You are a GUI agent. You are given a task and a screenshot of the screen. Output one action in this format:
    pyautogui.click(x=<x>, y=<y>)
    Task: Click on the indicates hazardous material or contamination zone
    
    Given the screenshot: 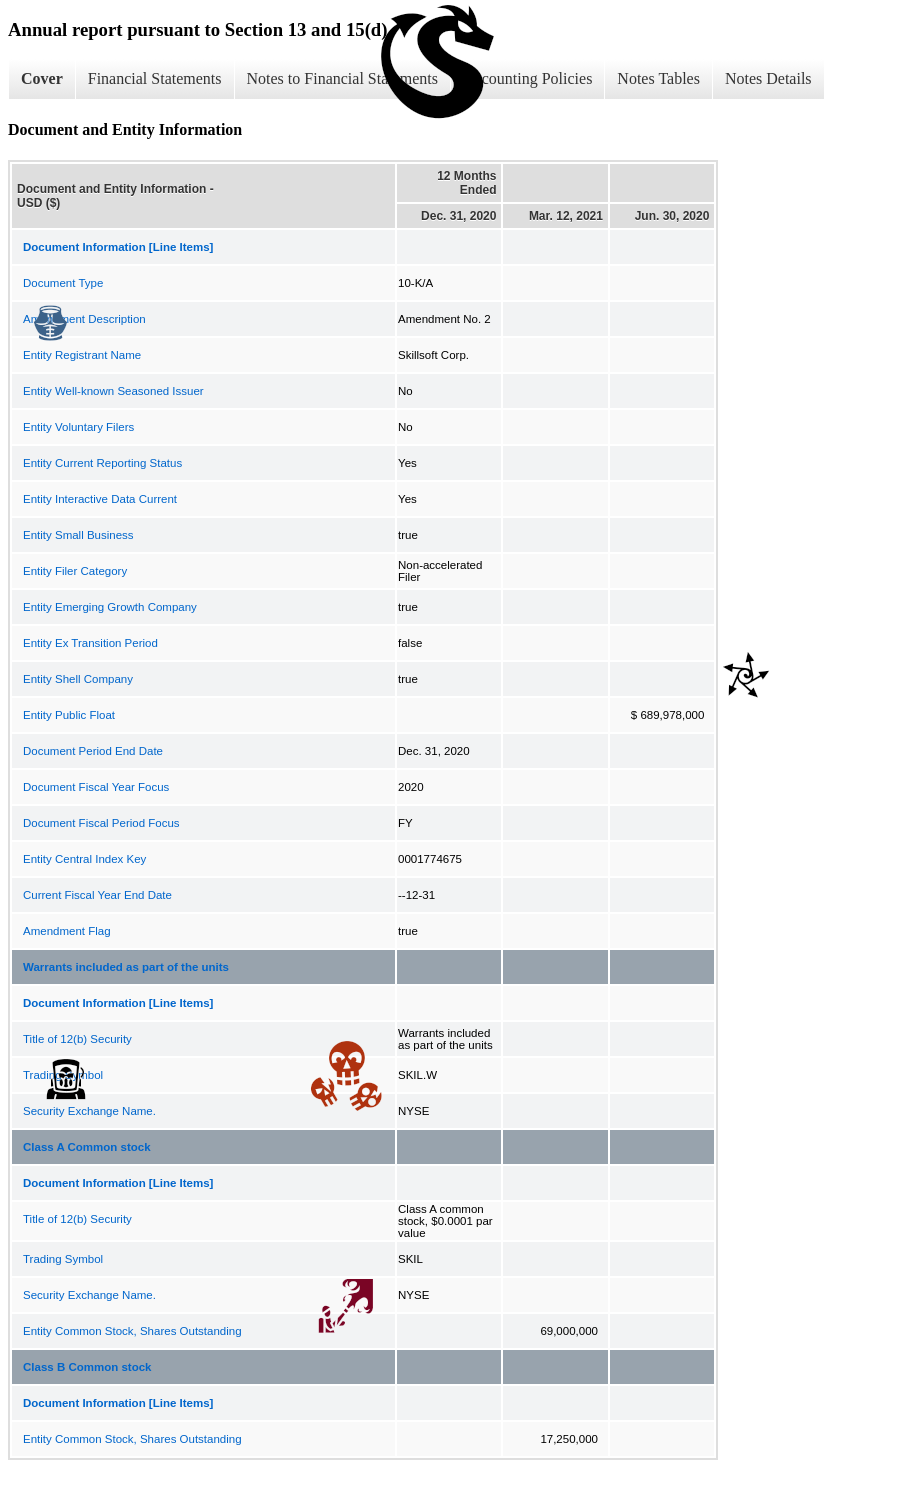 What is the action you would take?
    pyautogui.click(x=66, y=1078)
    